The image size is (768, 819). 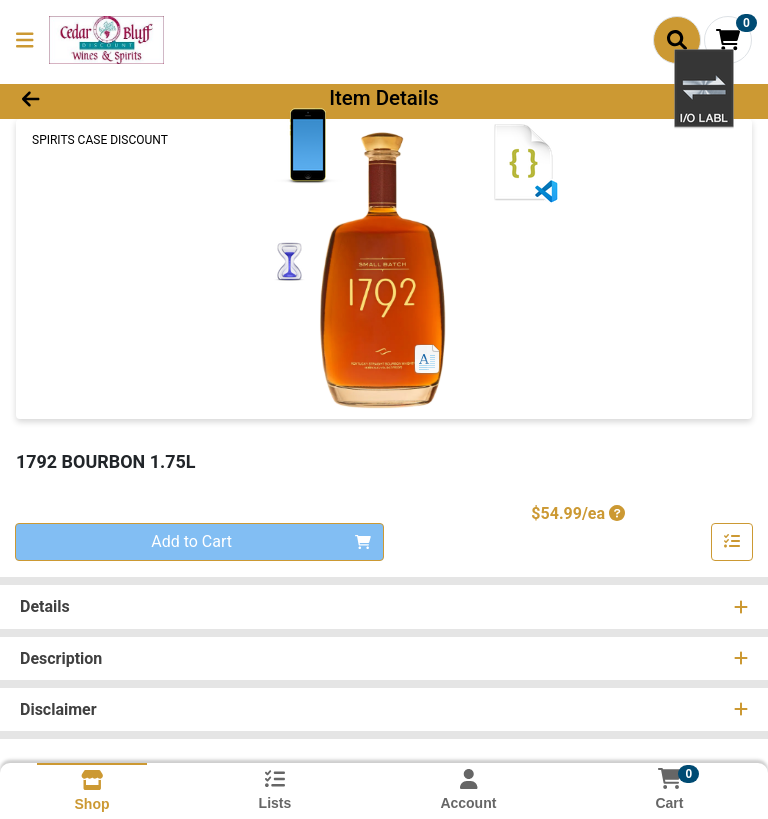 What do you see at coordinates (523, 163) in the screenshot?
I see `open or edit a JSON file in Visual Studio Code` at bounding box center [523, 163].